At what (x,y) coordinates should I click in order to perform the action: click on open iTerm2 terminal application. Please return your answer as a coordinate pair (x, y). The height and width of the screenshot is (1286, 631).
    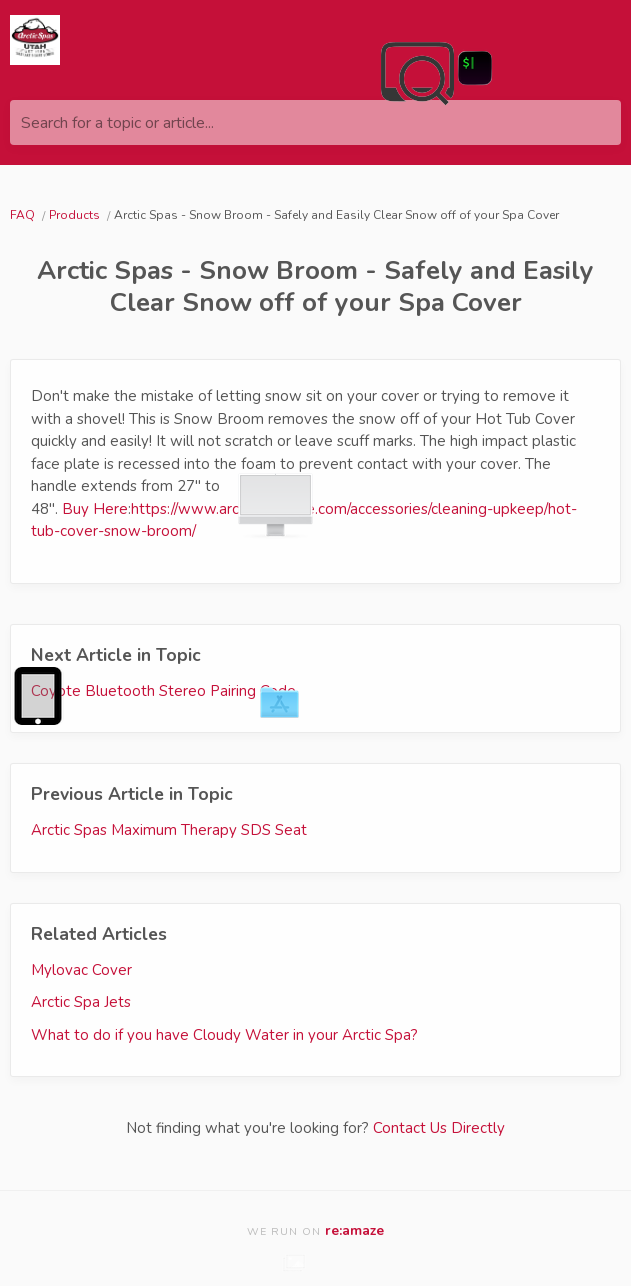
    Looking at the image, I should click on (475, 68).